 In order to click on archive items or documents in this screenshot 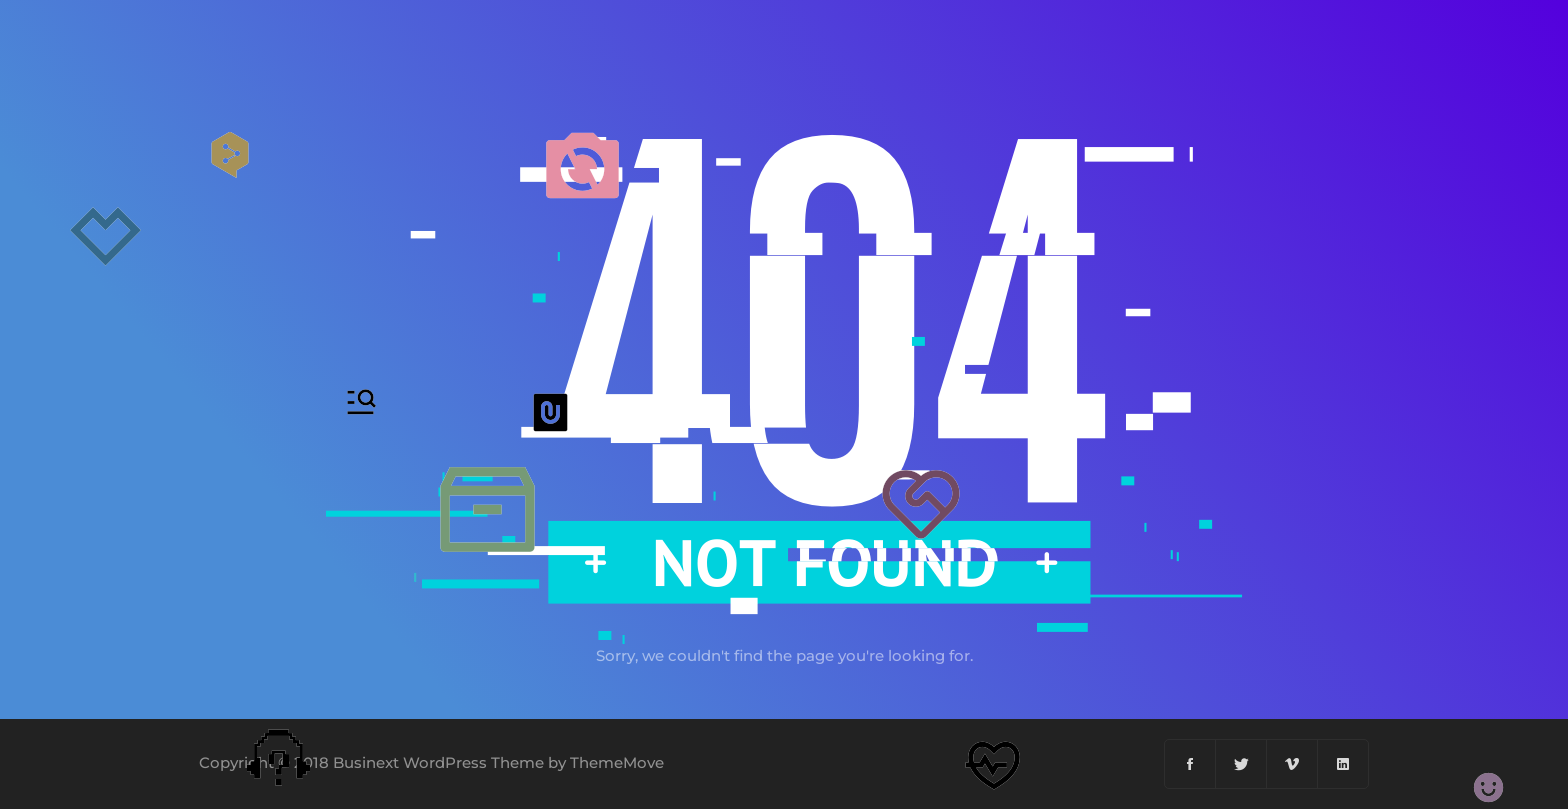, I will do `click(487, 509)`.